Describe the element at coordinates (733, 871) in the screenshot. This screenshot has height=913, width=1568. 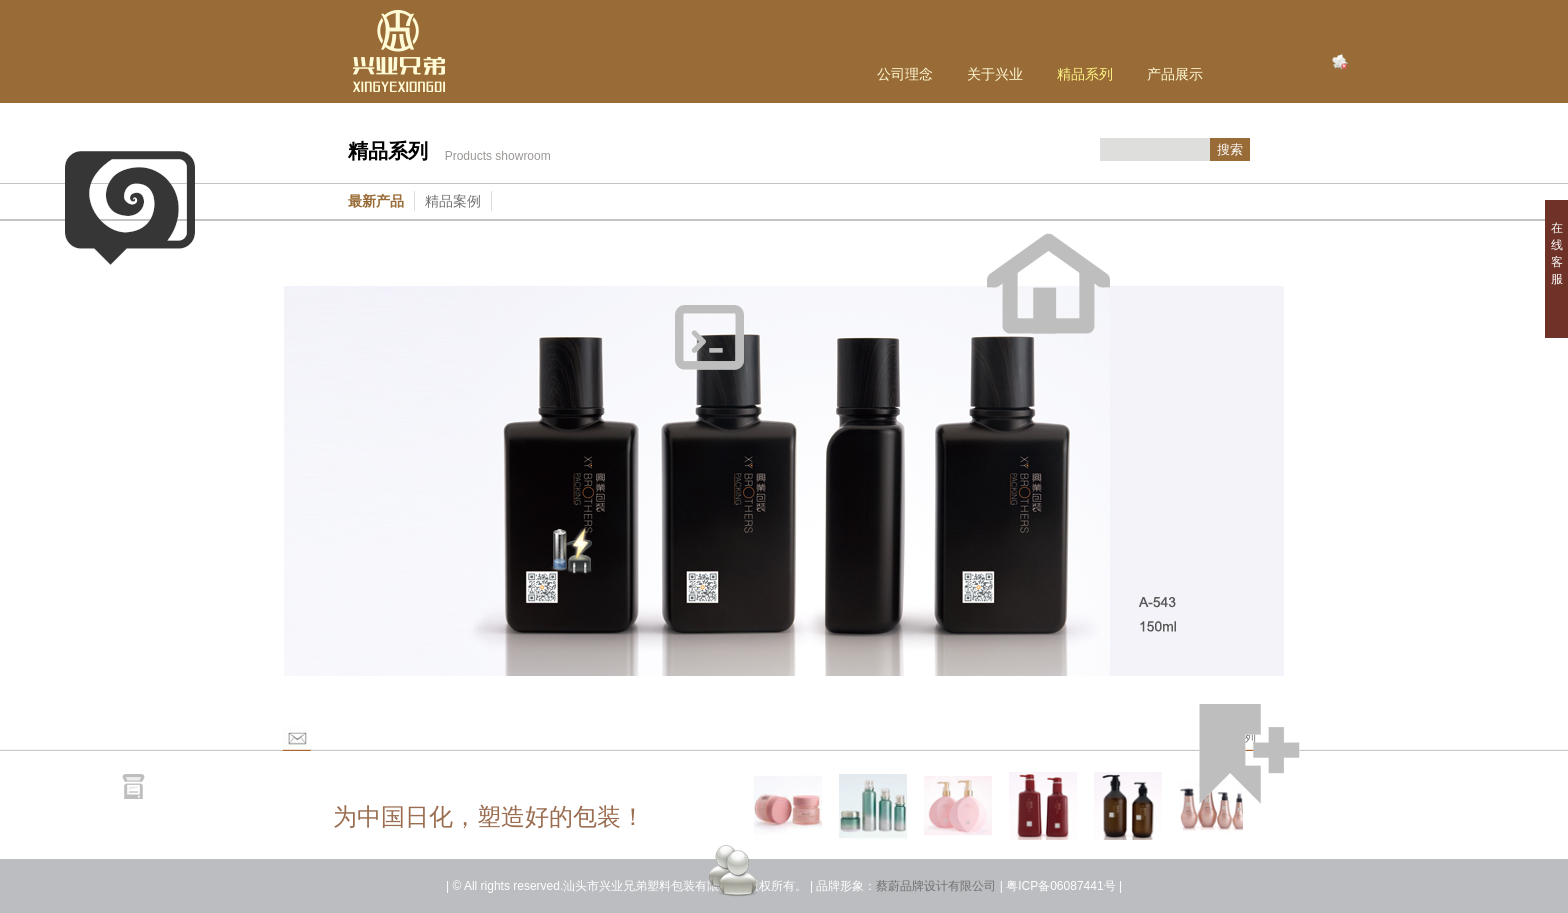
I see `manage user accounts on this system` at that location.